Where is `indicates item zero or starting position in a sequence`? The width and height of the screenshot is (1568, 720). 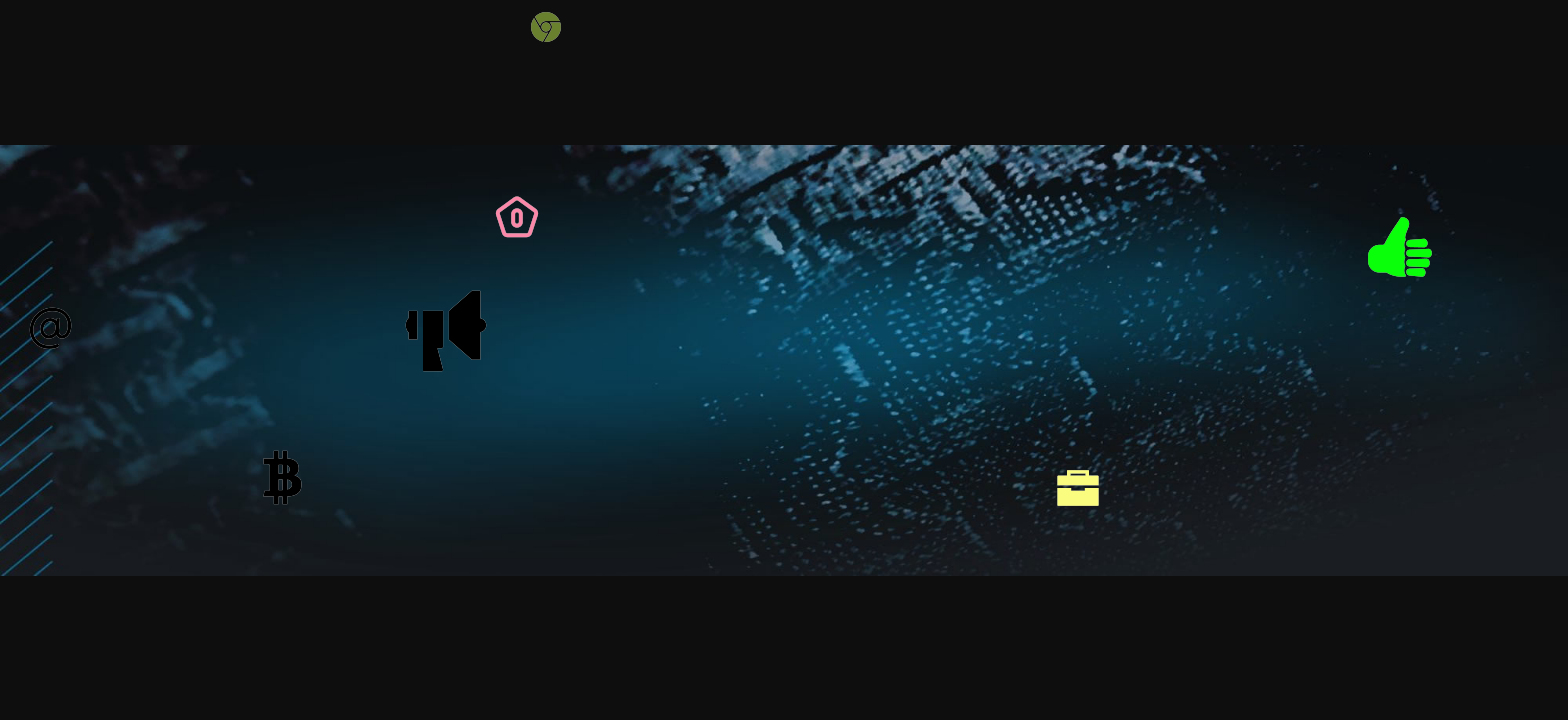
indicates item zero or starting position in a sequence is located at coordinates (517, 218).